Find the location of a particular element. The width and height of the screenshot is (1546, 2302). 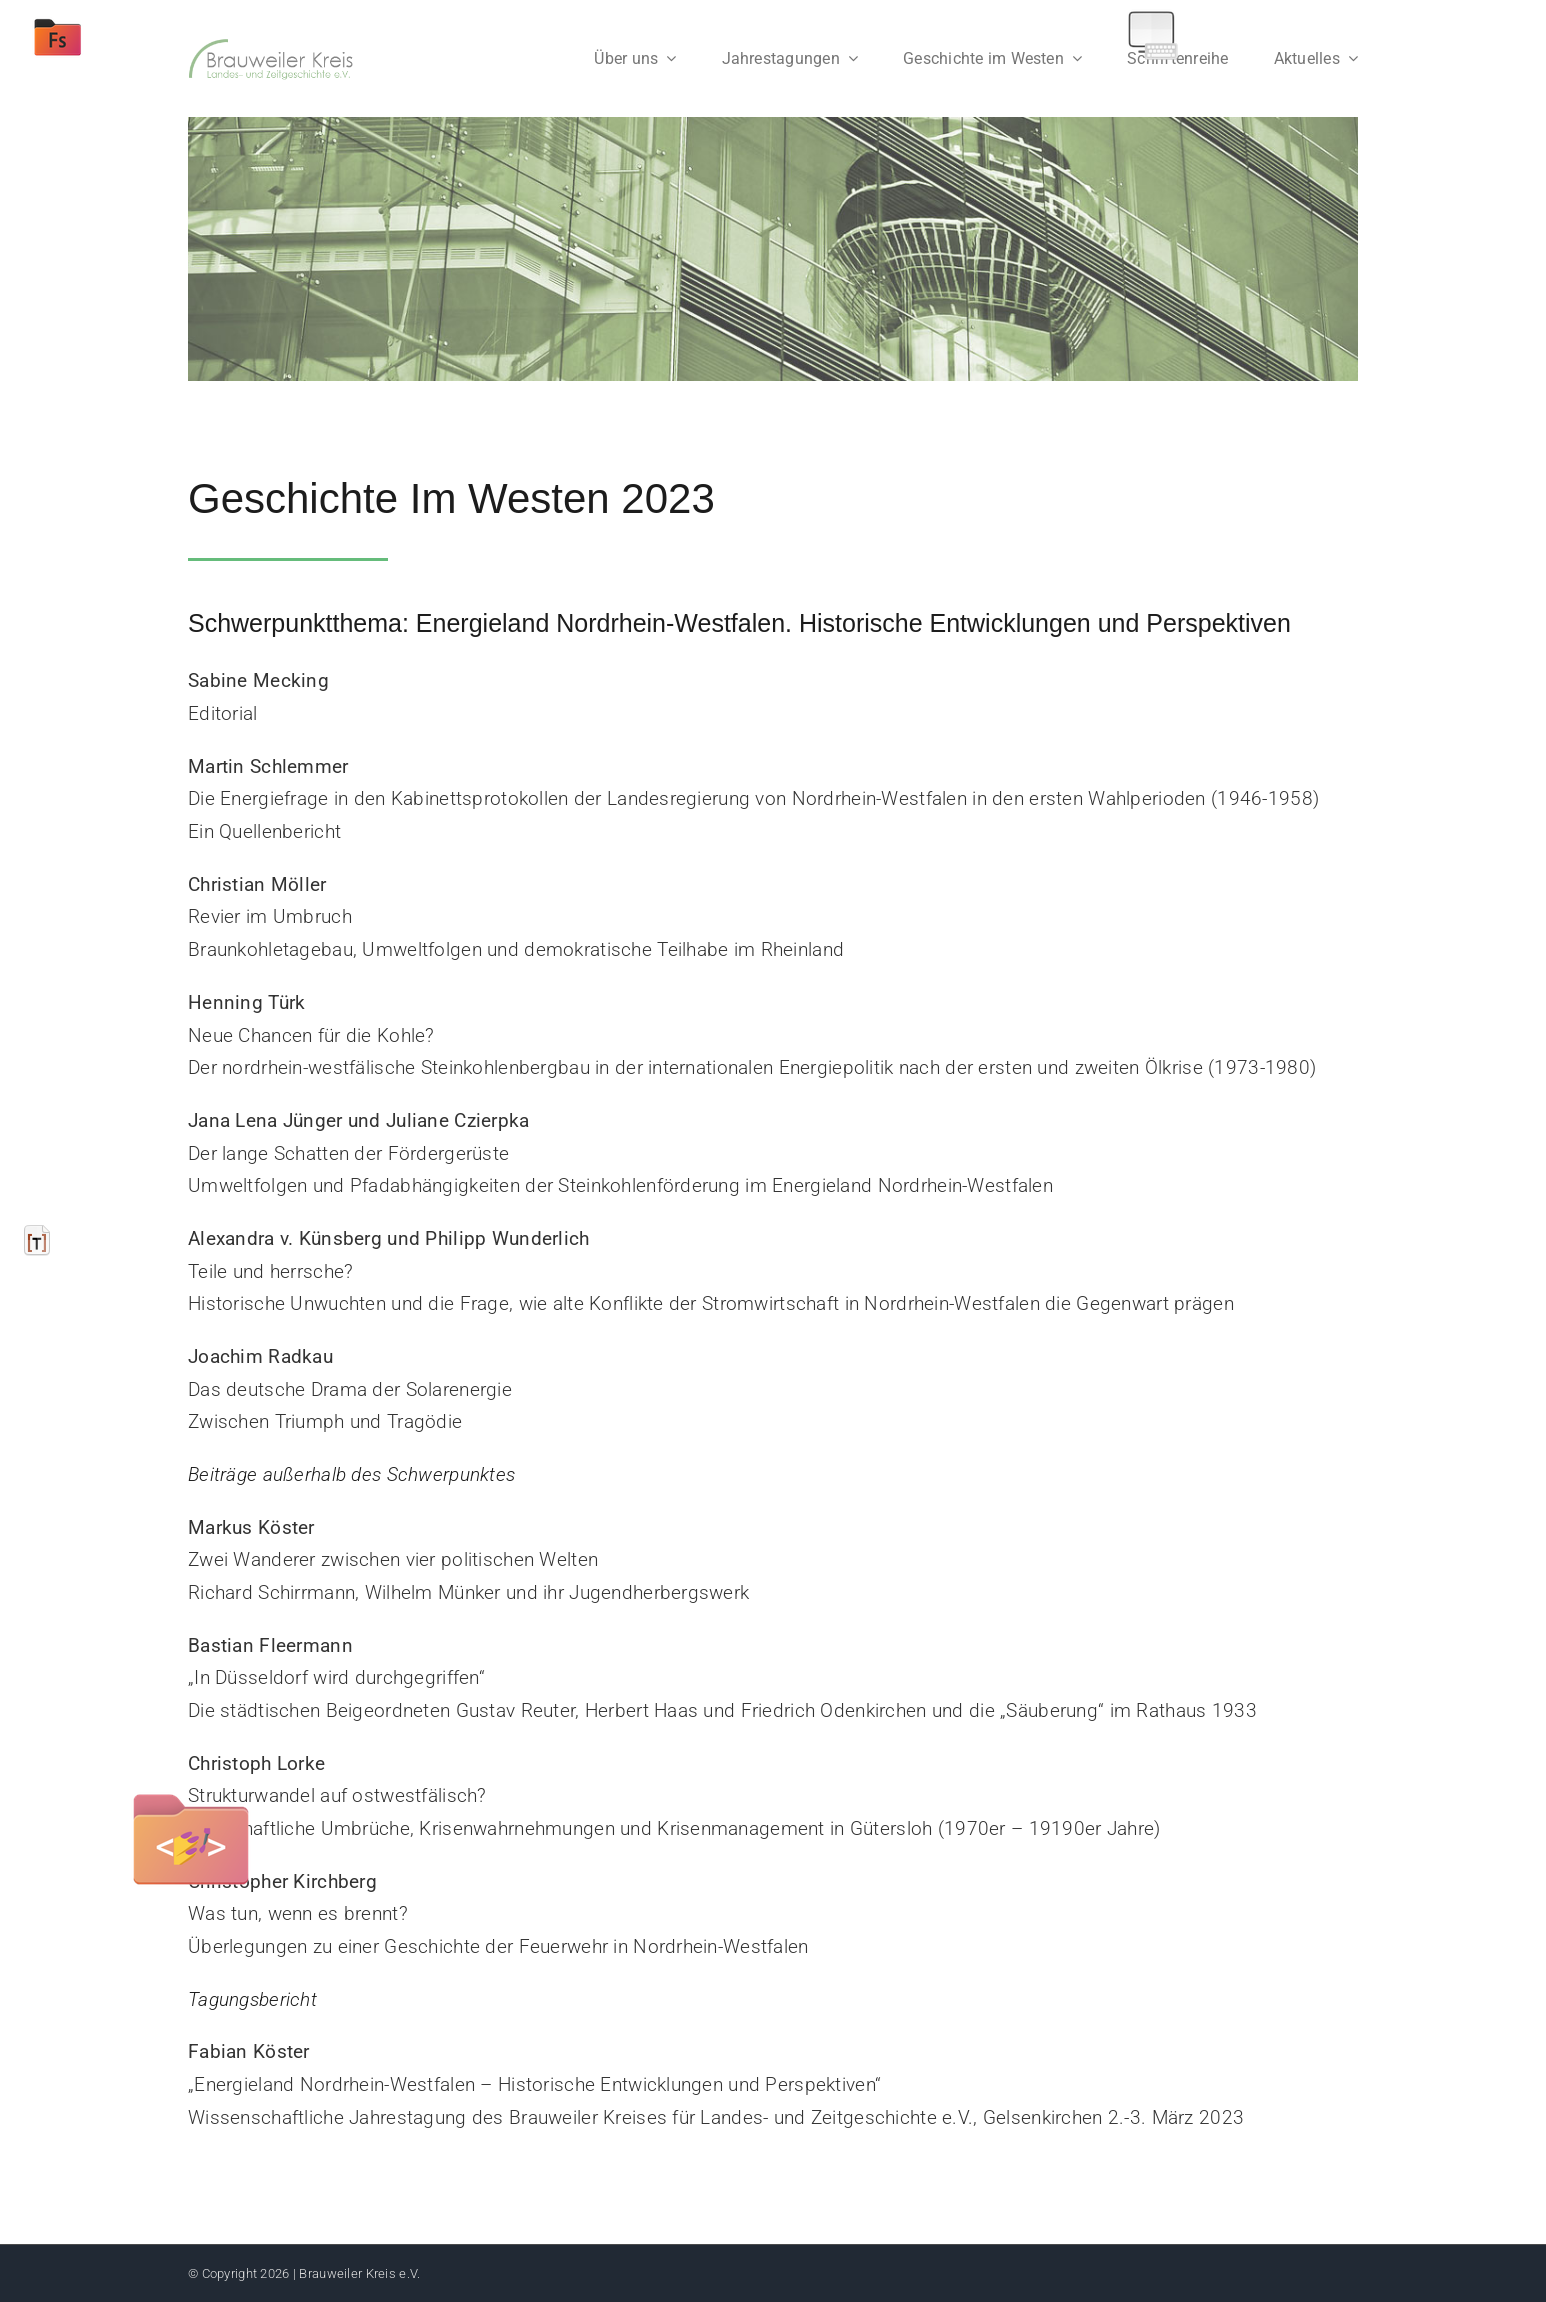

a toml configuration file is located at coordinates (37, 1240).